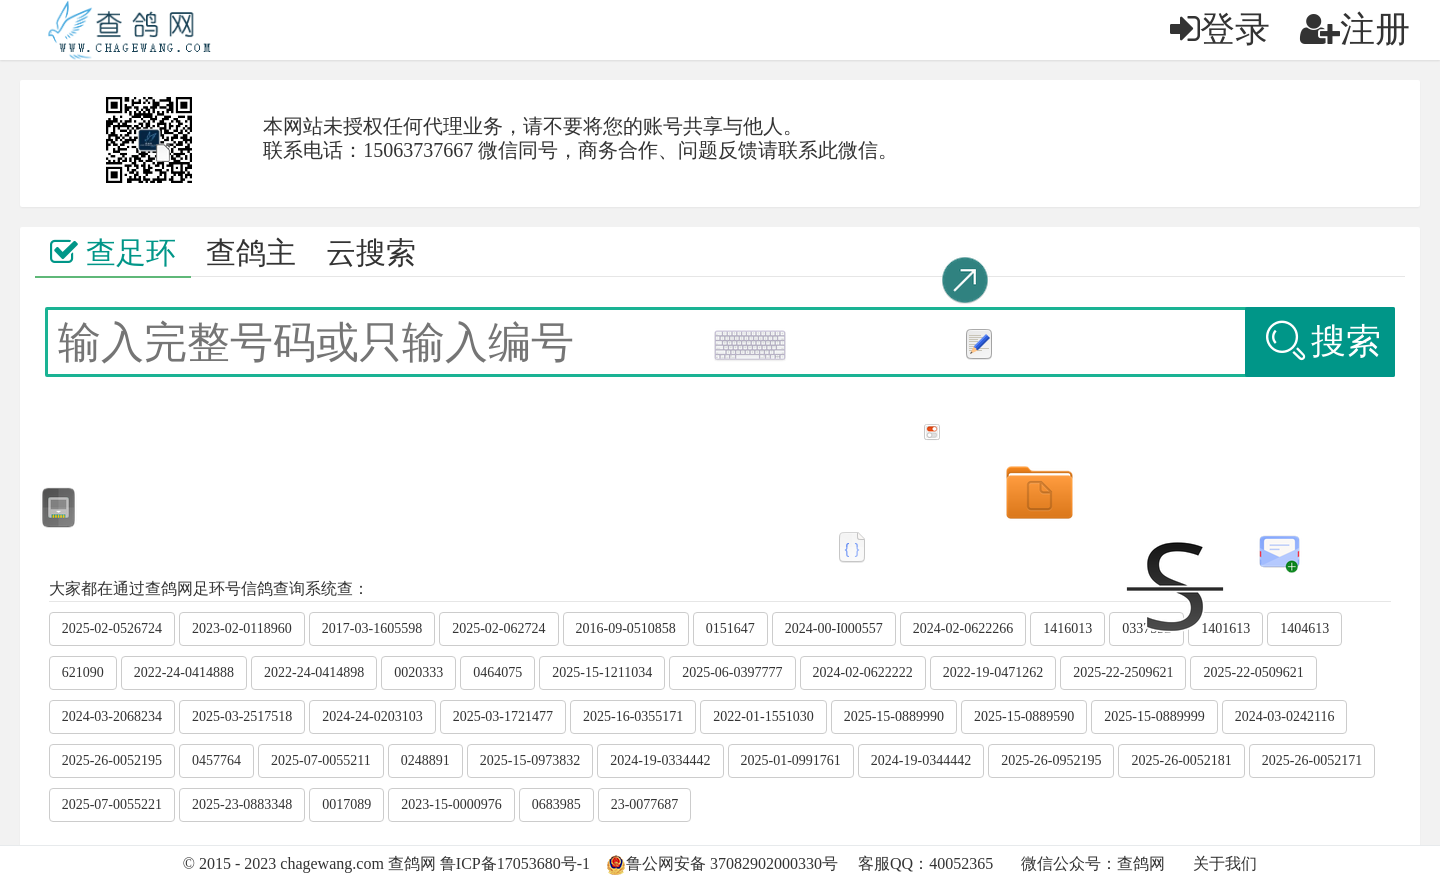 The width and height of the screenshot is (1440, 882). What do you see at coordinates (1039, 492) in the screenshot?
I see `open your documents folder` at bounding box center [1039, 492].